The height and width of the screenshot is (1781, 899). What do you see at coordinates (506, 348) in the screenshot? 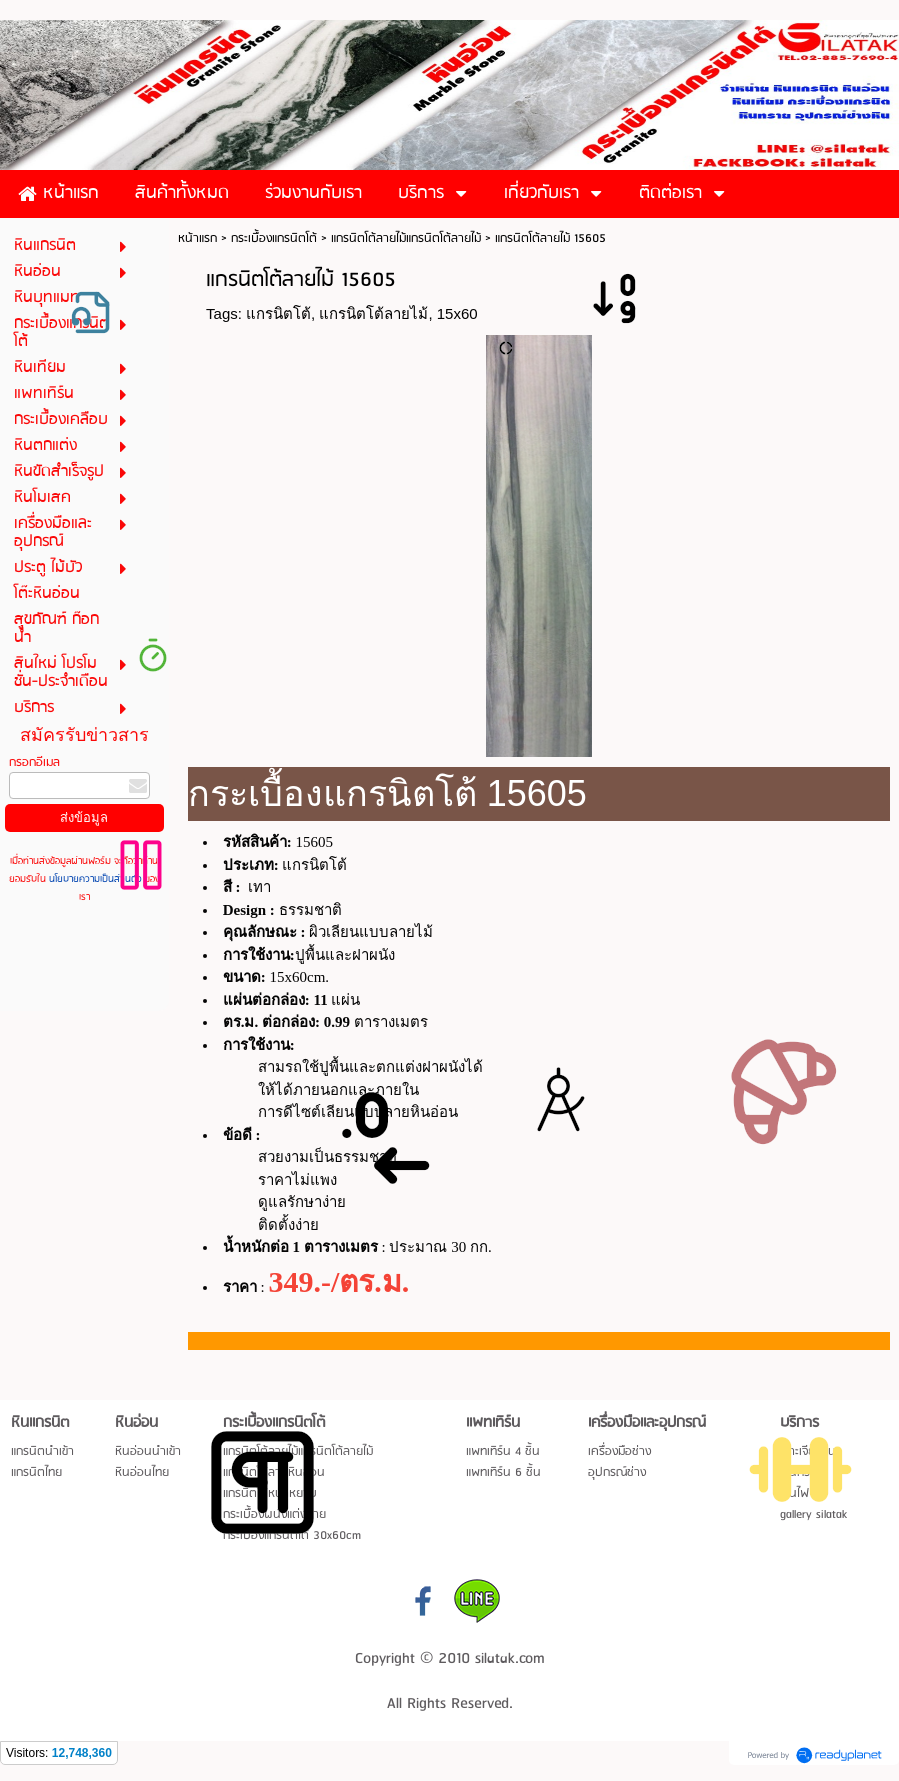
I see `view progress or completion status` at bounding box center [506, 348].